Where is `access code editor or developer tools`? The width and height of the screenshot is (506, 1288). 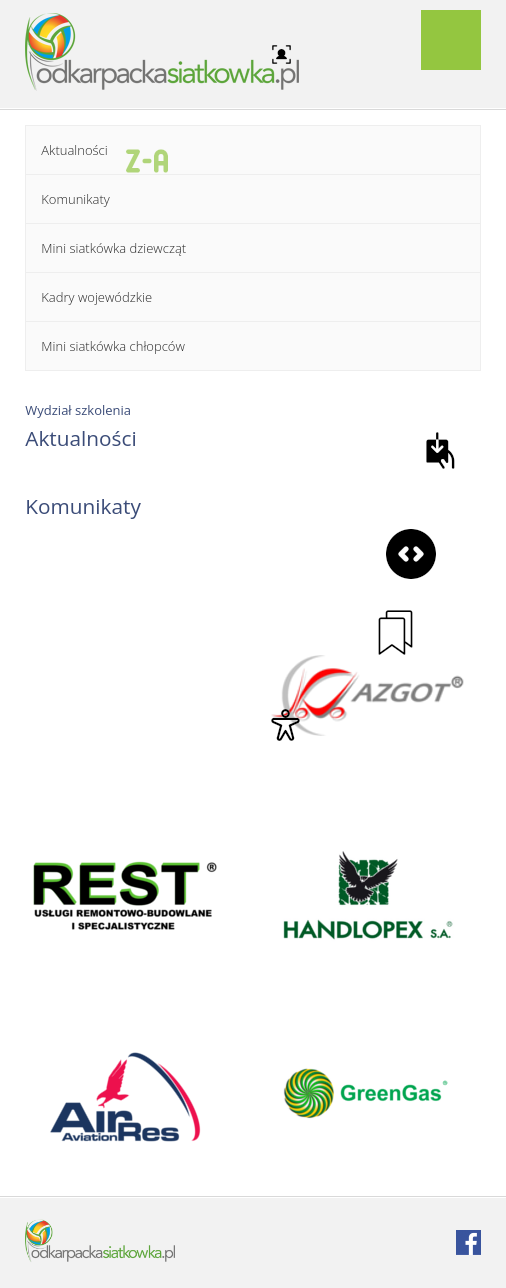
access code editor or developer tools is located at coordinates (411, 554).